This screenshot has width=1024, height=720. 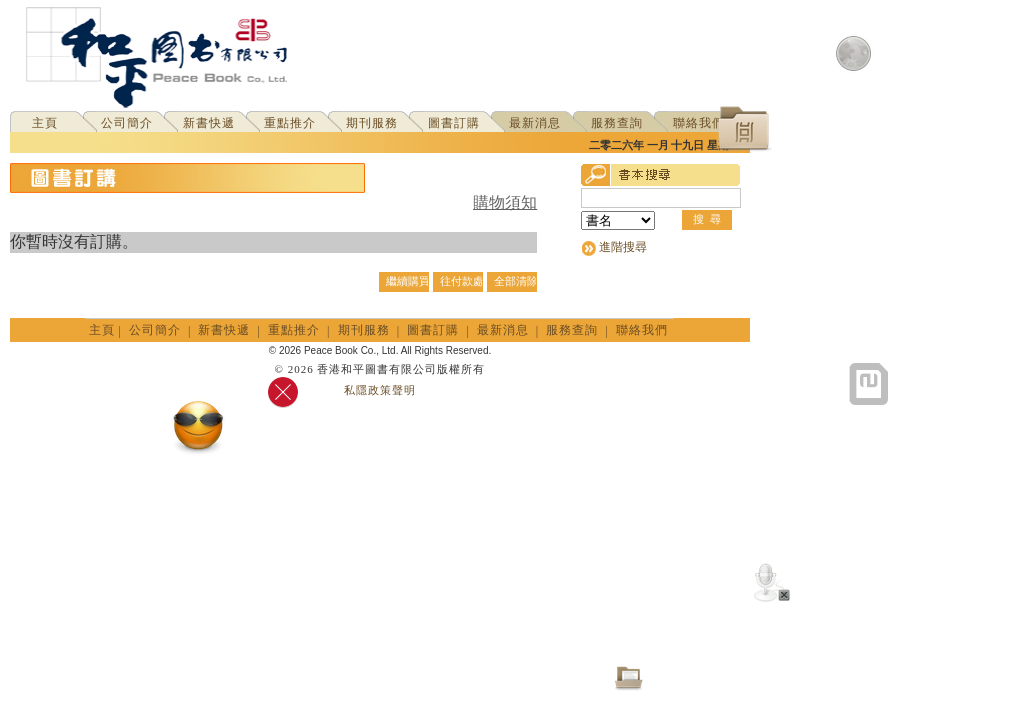 I want to click on indicates a "cool" or confident mood in messaging, so click(x=198, y=427).